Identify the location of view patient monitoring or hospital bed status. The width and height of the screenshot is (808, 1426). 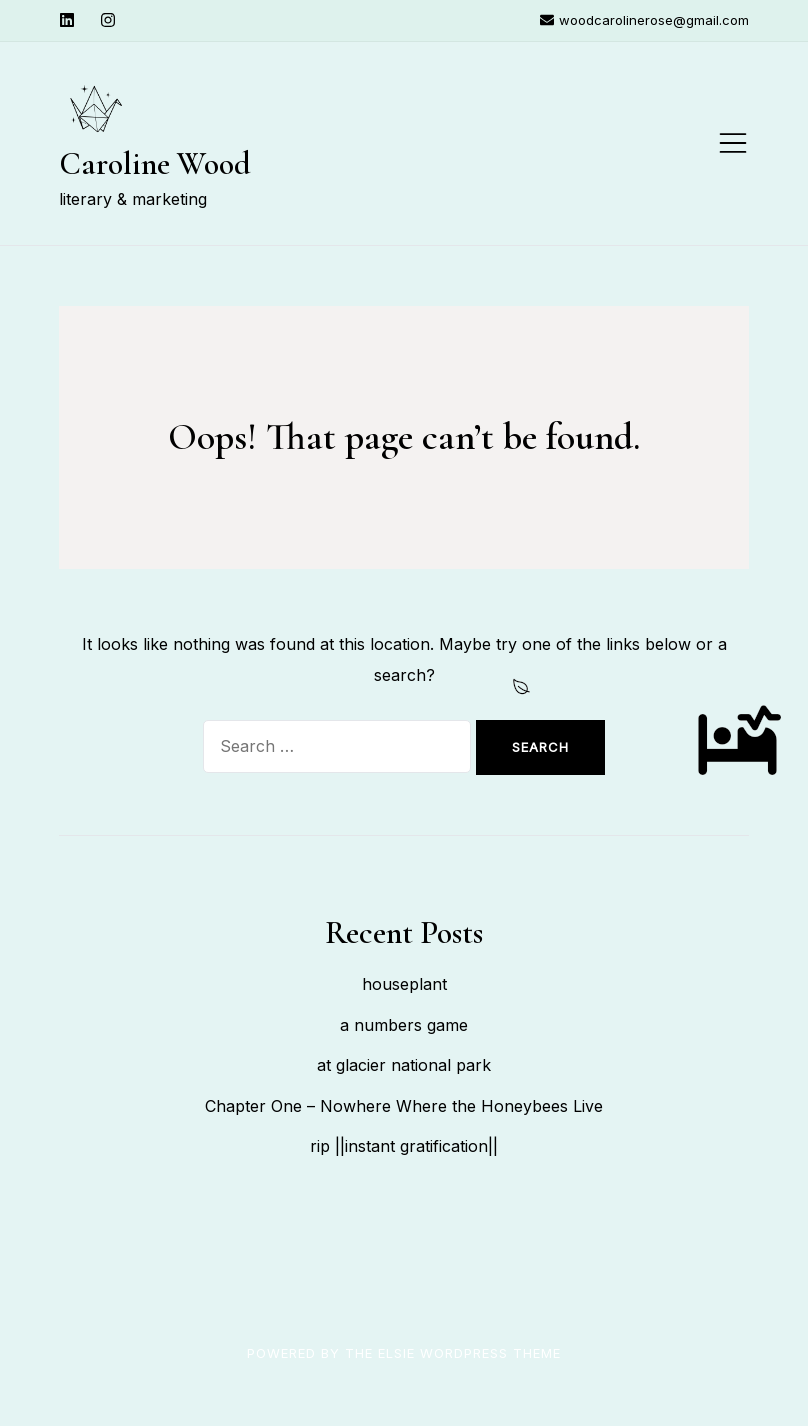
(737, 744).